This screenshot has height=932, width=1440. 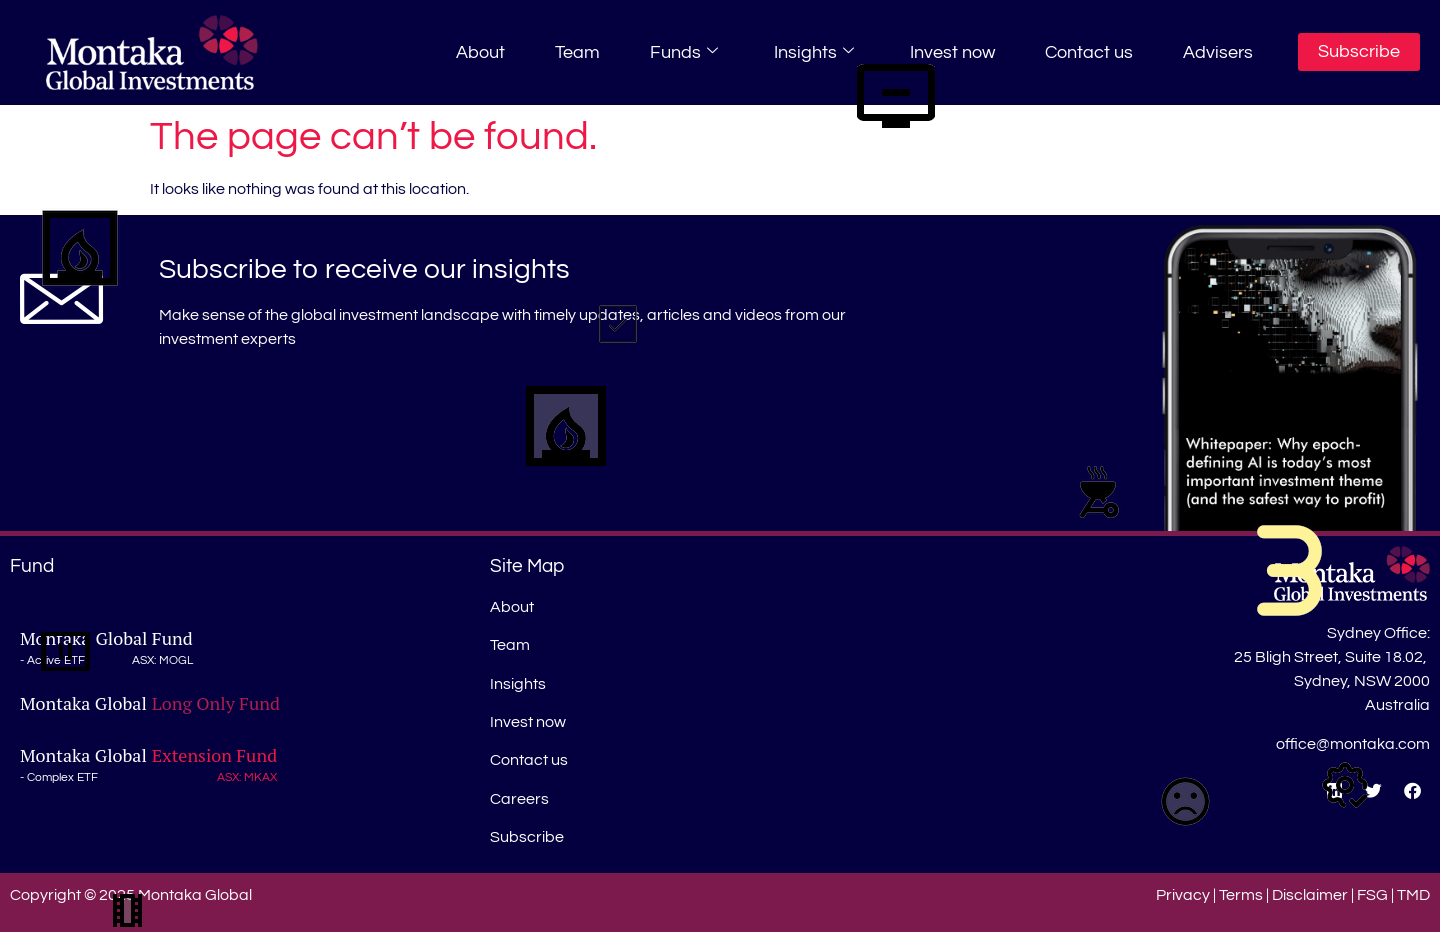 I want to click on access movies or video content, so click(x=127, y=910).